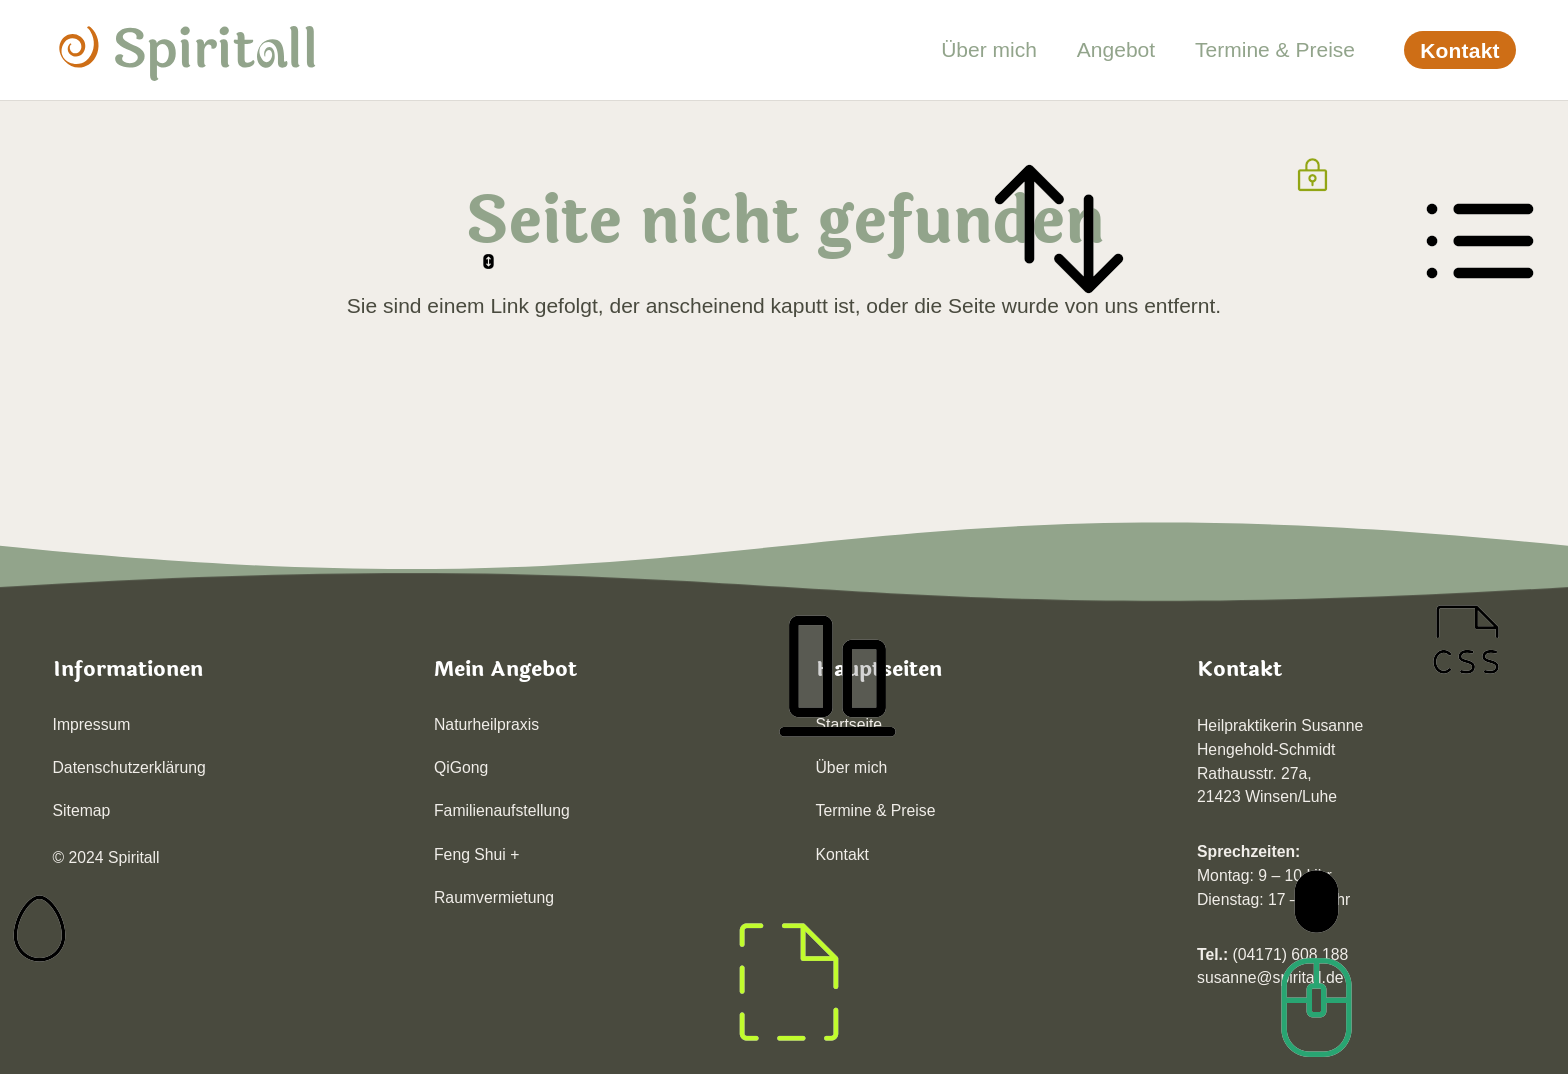 Image resolution: width=1568 pixels, height=1074 pixels. What do you see at coordinates (1316, 901) in the screenshot?
I see `access medication or pharmacy features` at bounding box center [1316, 901].